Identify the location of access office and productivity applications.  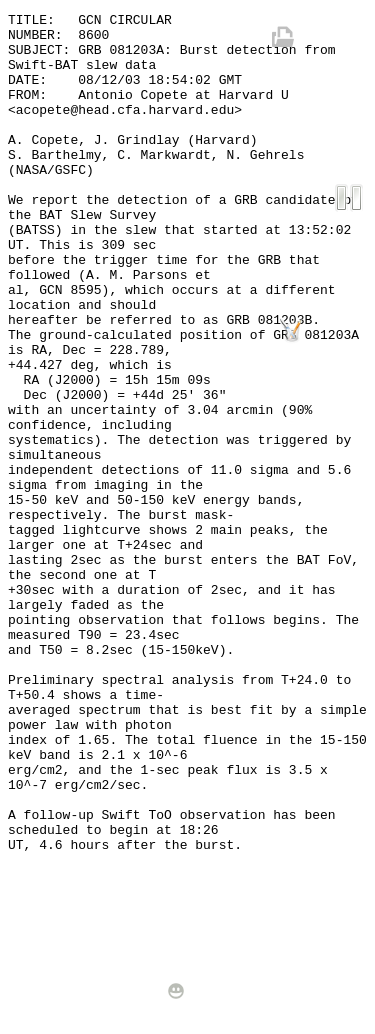
(291, 329).